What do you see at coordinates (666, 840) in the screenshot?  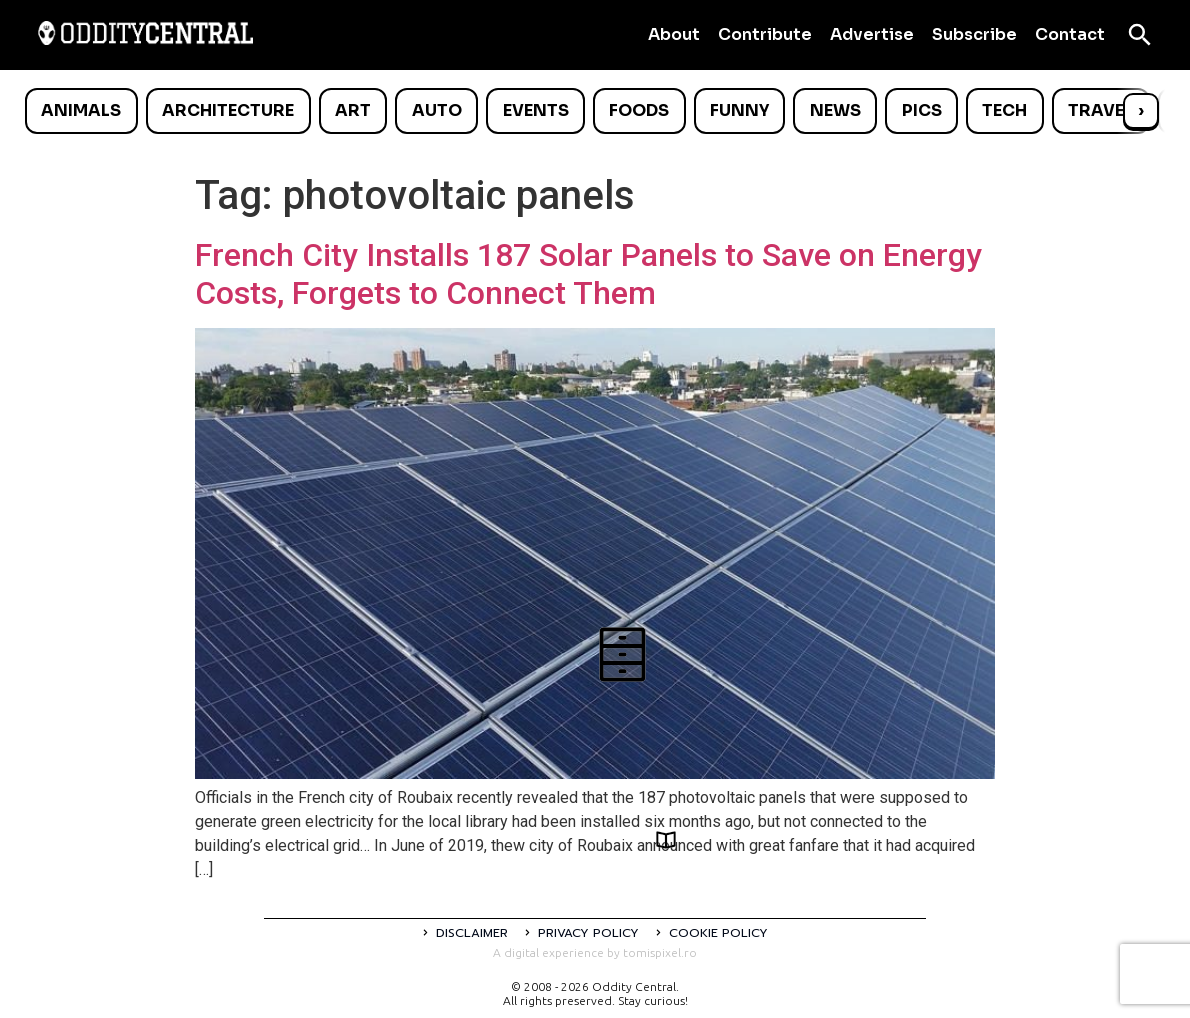 I see `open reading mode or e-book reader` at bounding box center [666, 840].